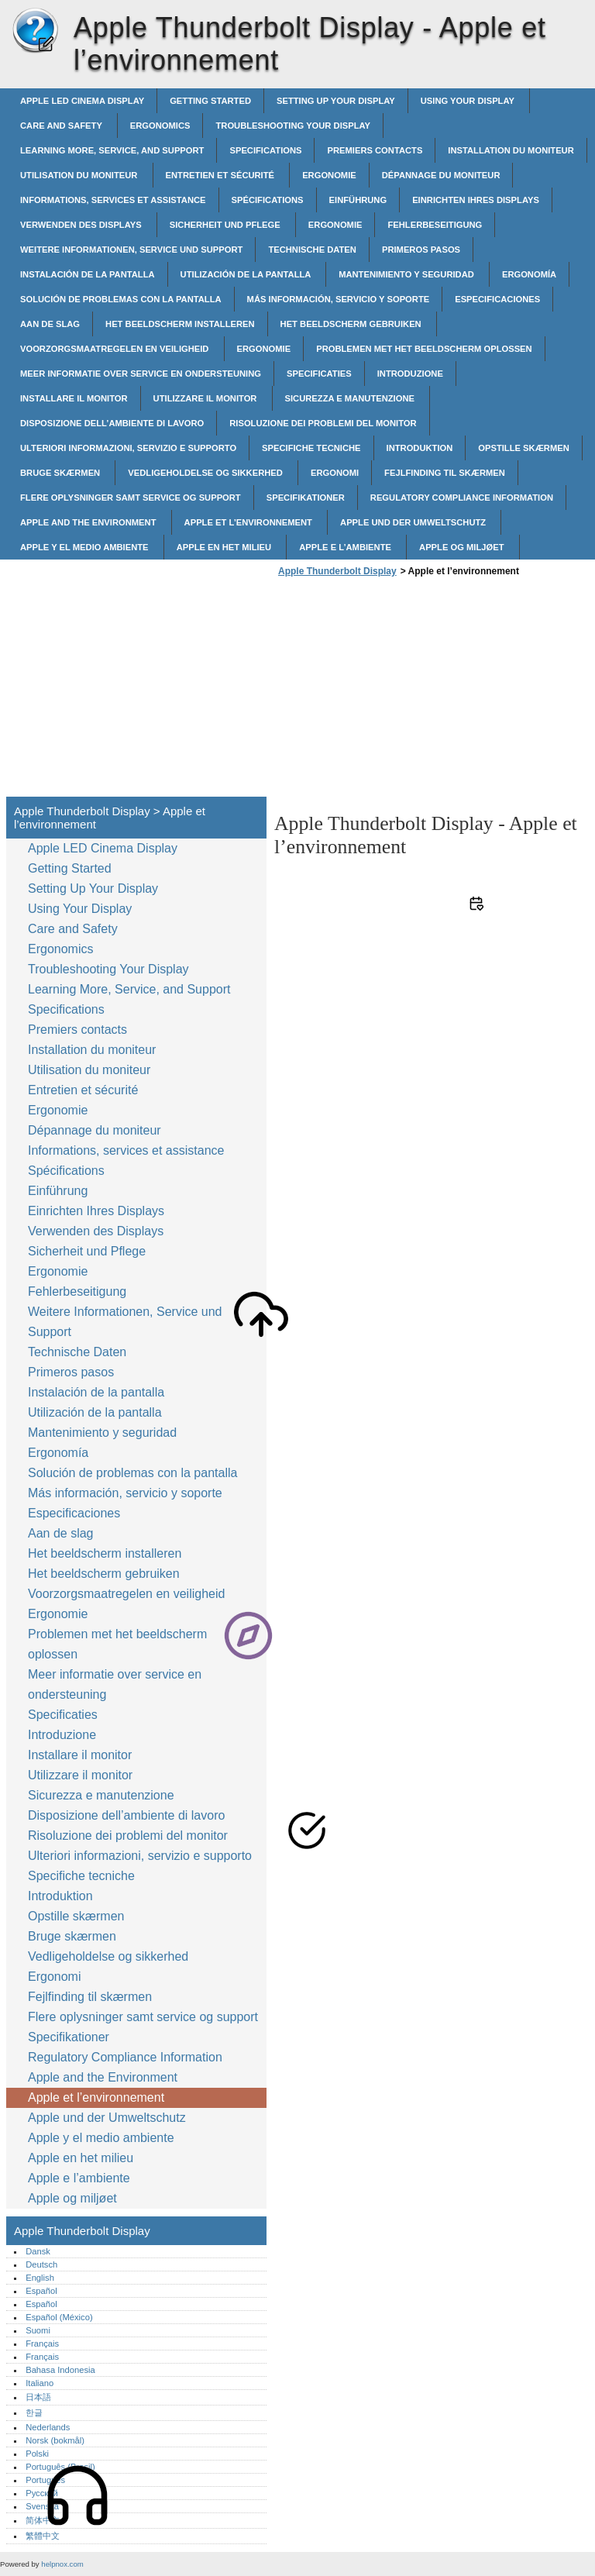  Describe the element at coordinates (46, 43) in the screenshot. I see `edit or modify content` at that location.